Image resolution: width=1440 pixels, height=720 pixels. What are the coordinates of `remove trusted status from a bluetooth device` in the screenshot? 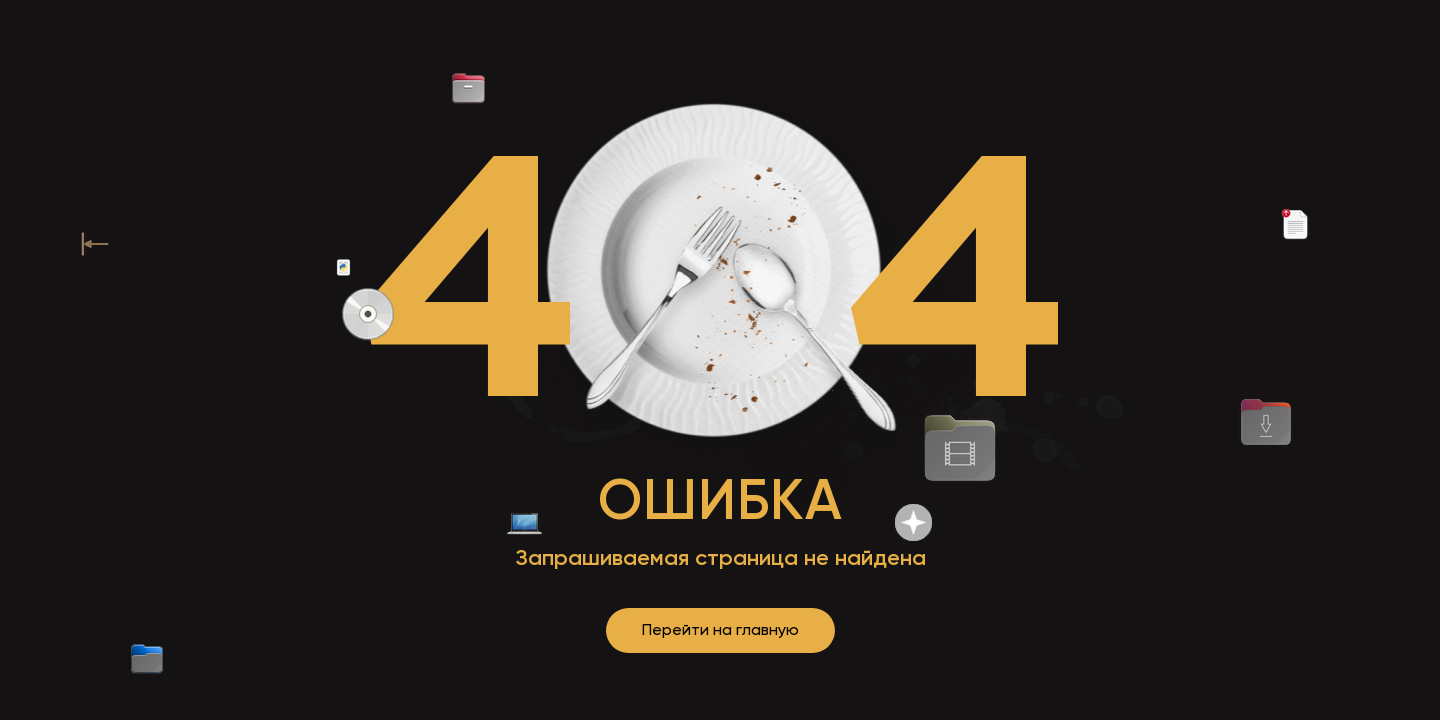 It's located at (913, 522).